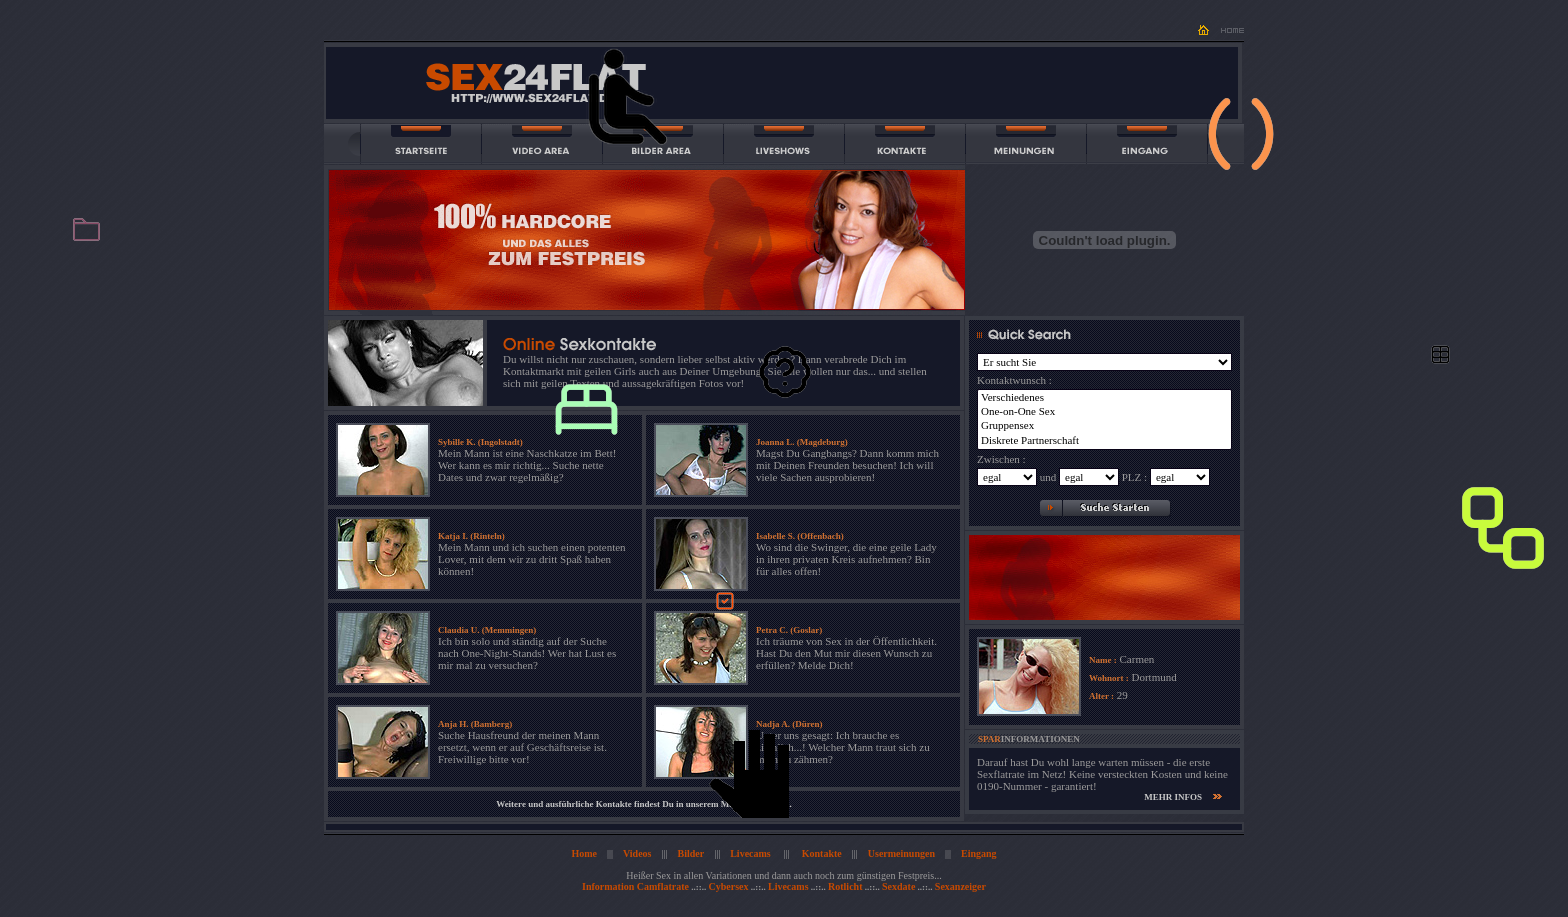  Describe the element at coordinates (86, 229) in the screenshot. I see `open folder to view files` at that location.